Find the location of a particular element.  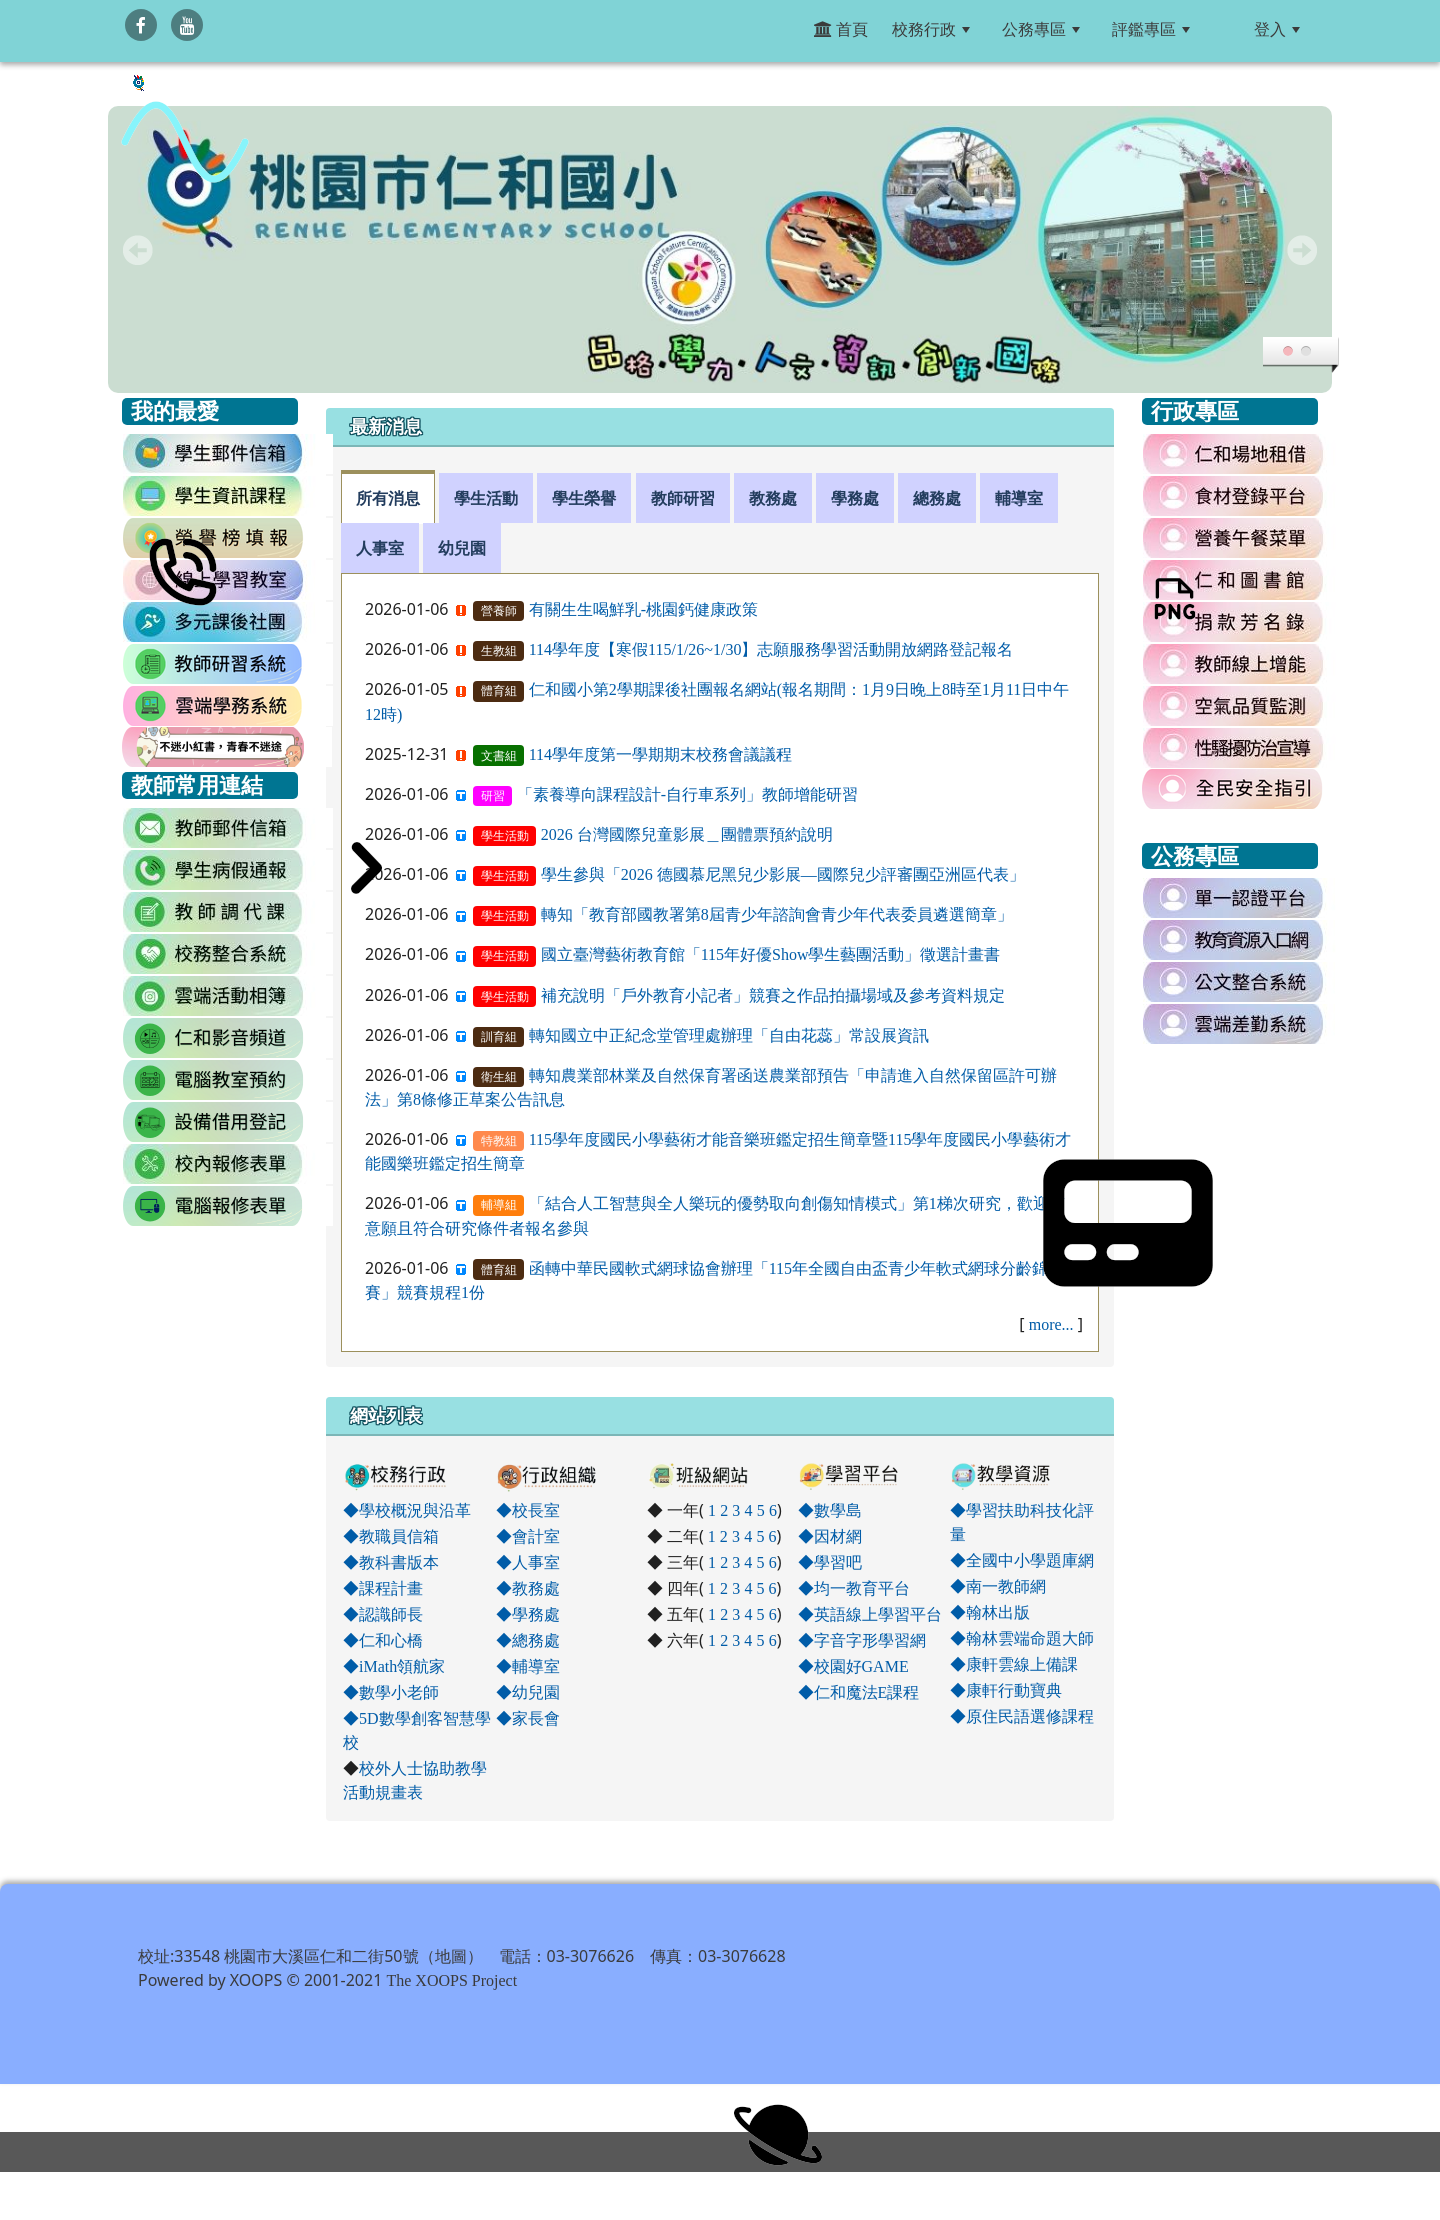

make a phone call is located at coordinates (183, 572).